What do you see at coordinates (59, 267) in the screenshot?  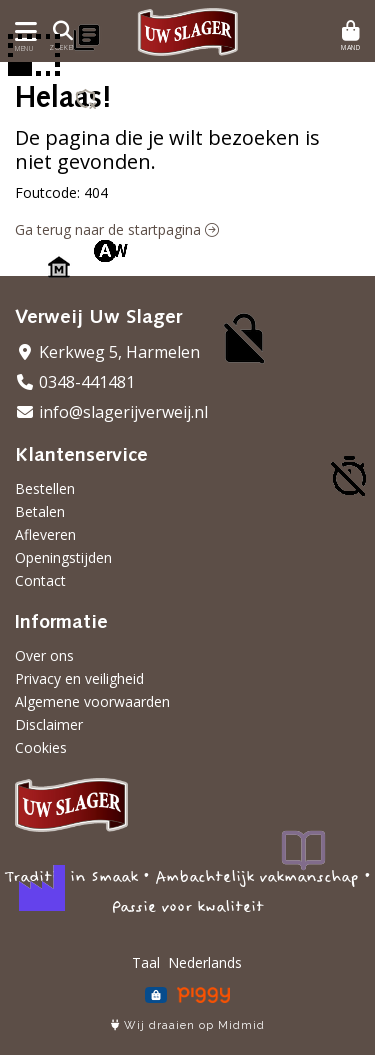 I see `view nearby museums on the map` at bounding box center [59, 267].